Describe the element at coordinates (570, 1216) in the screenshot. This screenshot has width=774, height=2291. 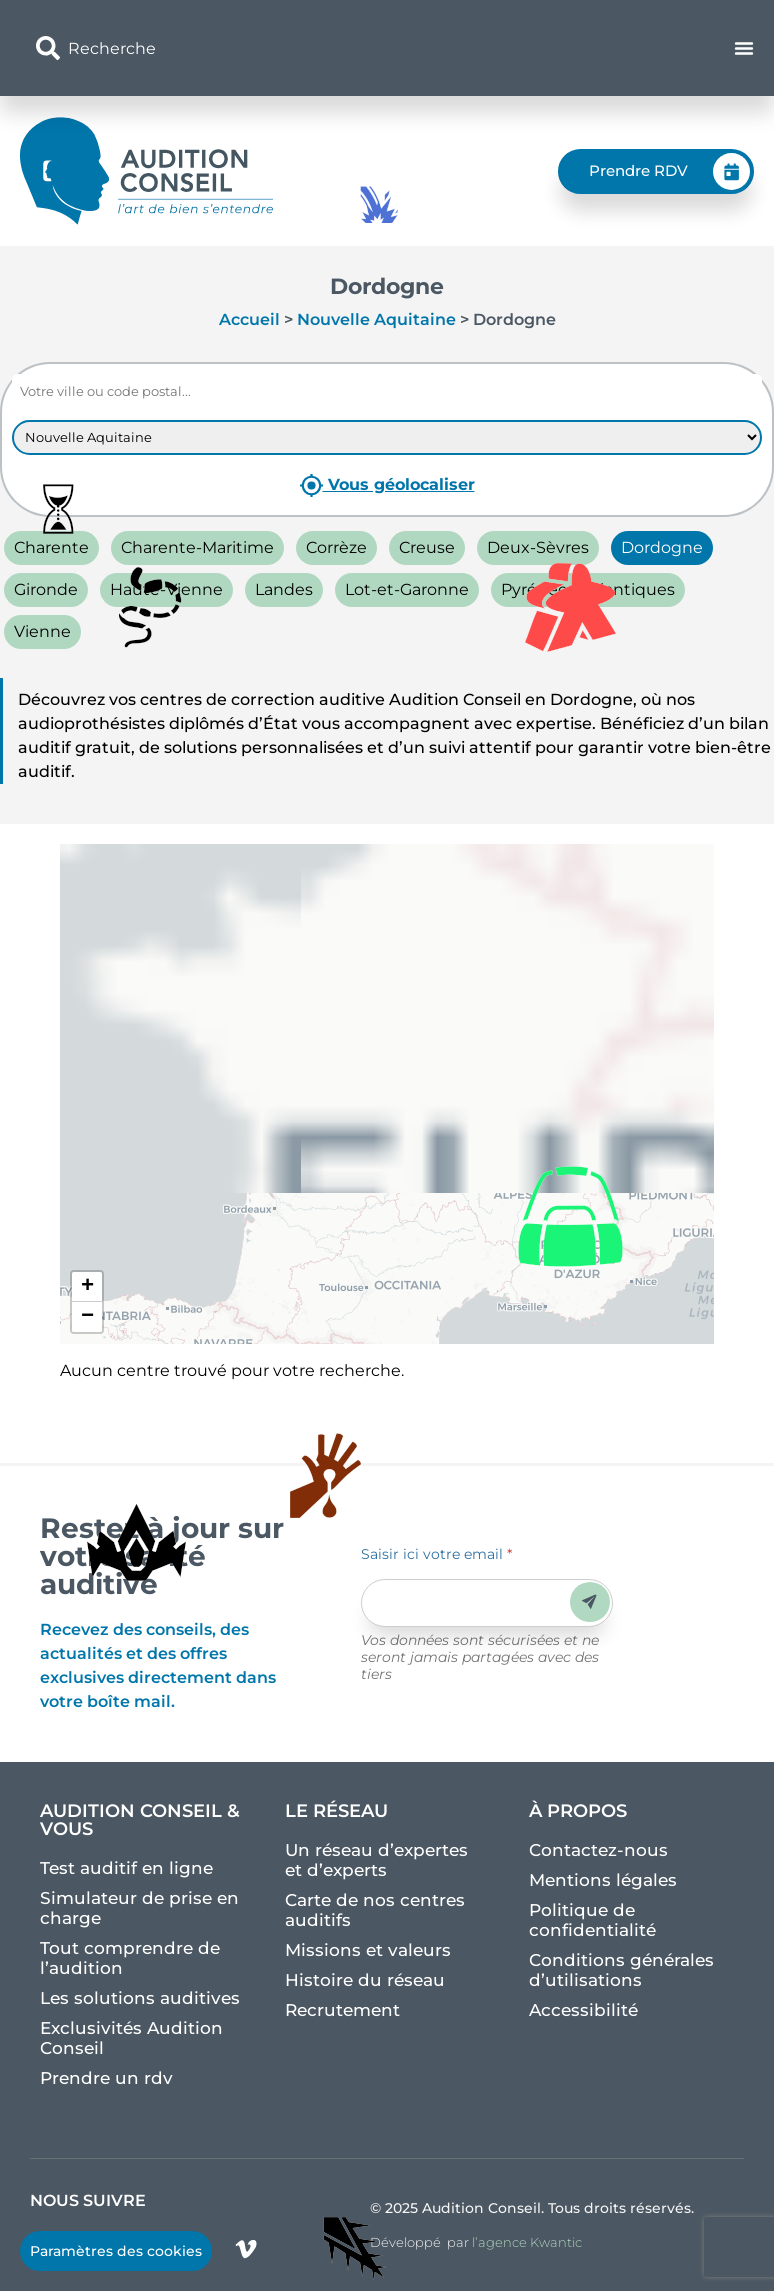
I see `access gym or fitness features` at that location.